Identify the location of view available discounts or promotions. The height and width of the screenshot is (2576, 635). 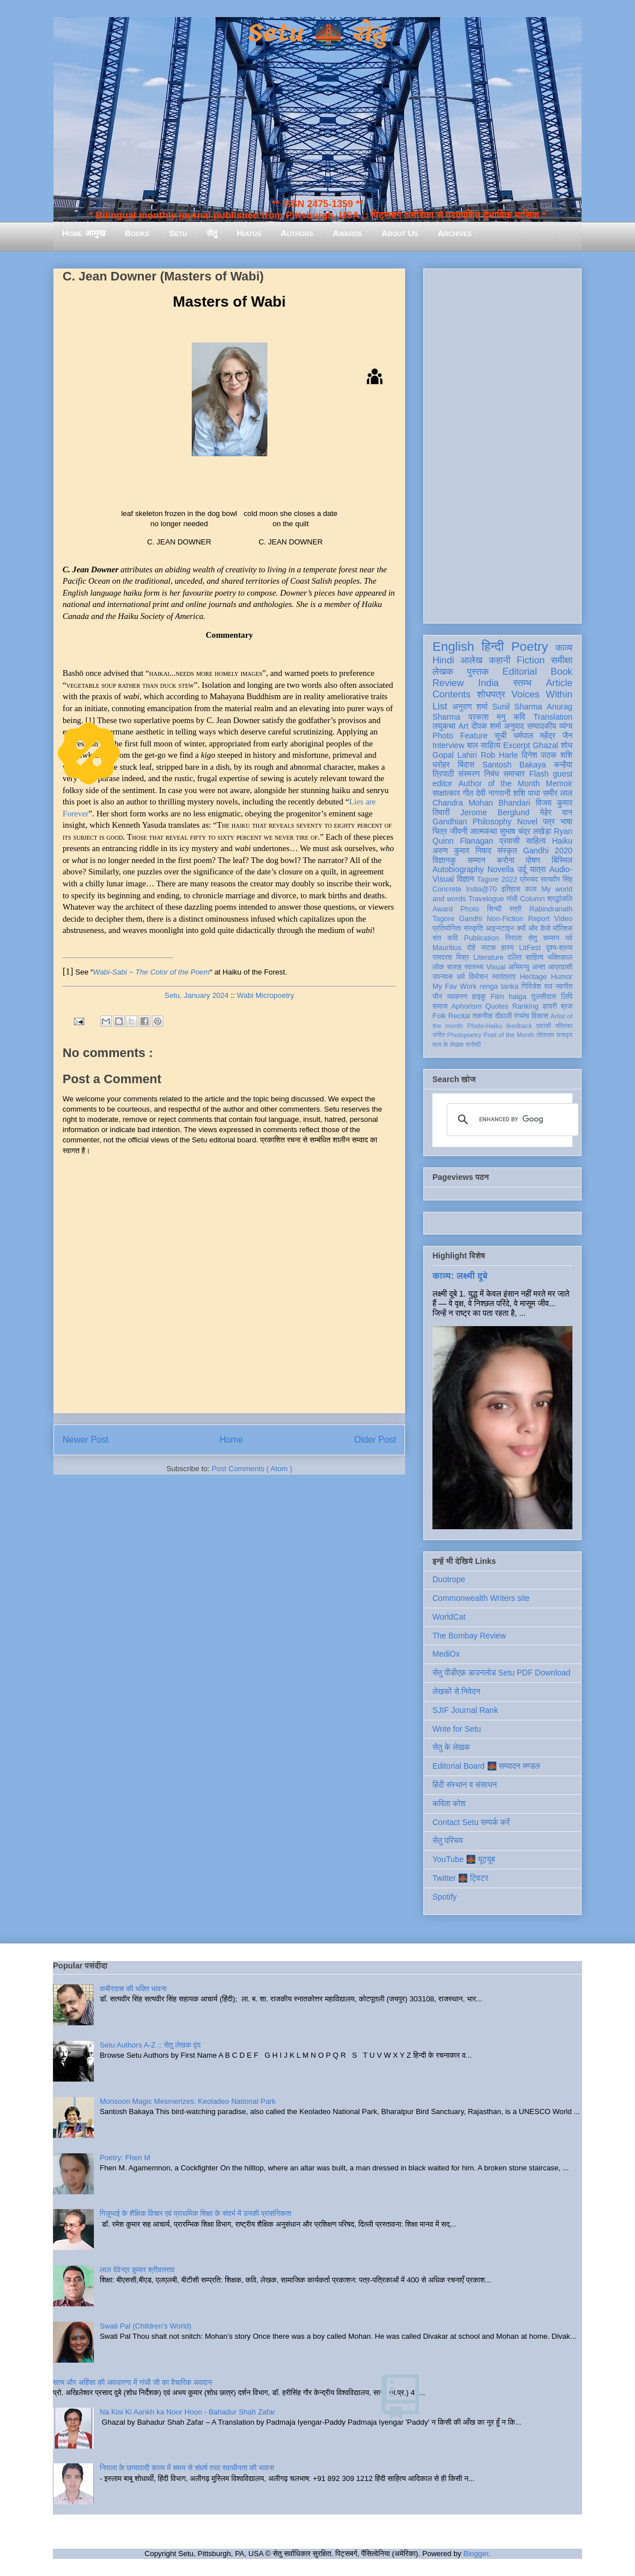
(89, 753).